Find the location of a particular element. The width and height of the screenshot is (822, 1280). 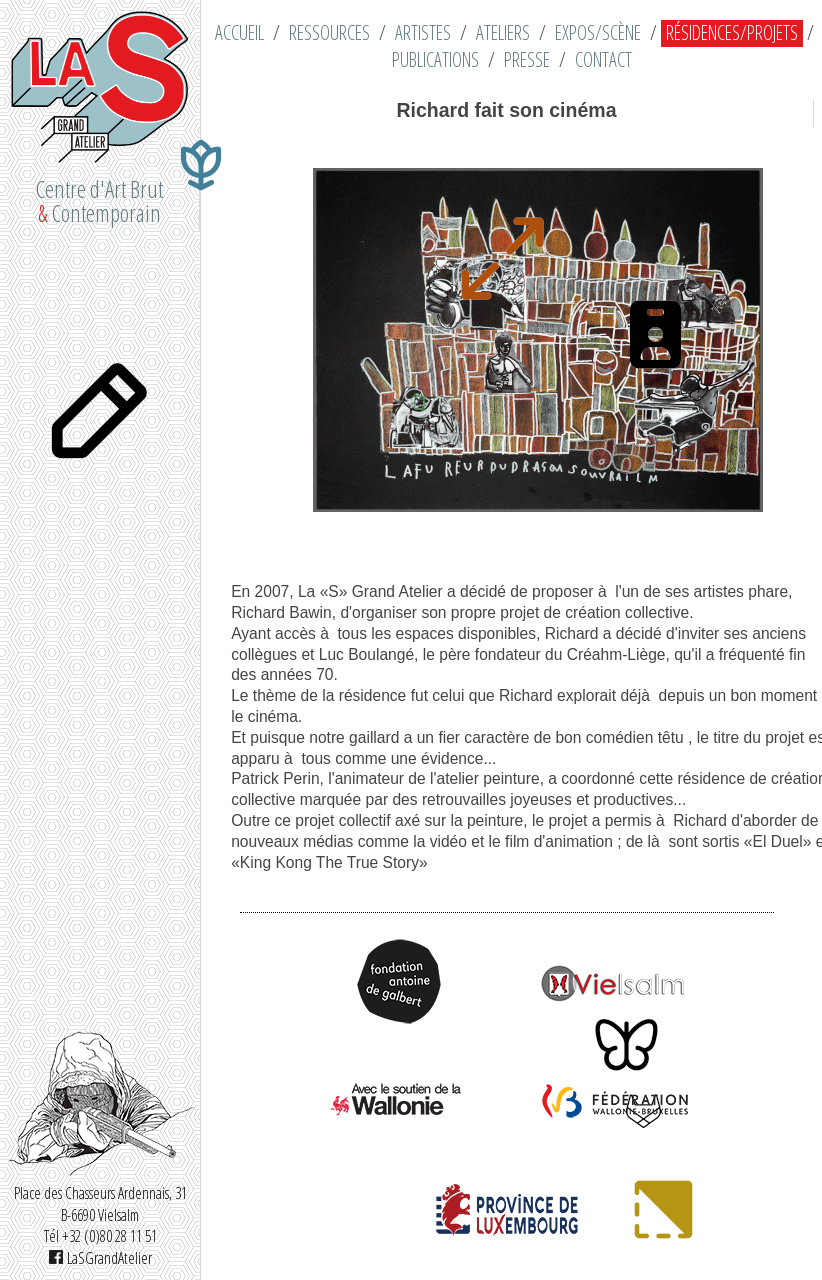

edit content or text is located at coordinates (97, 412).